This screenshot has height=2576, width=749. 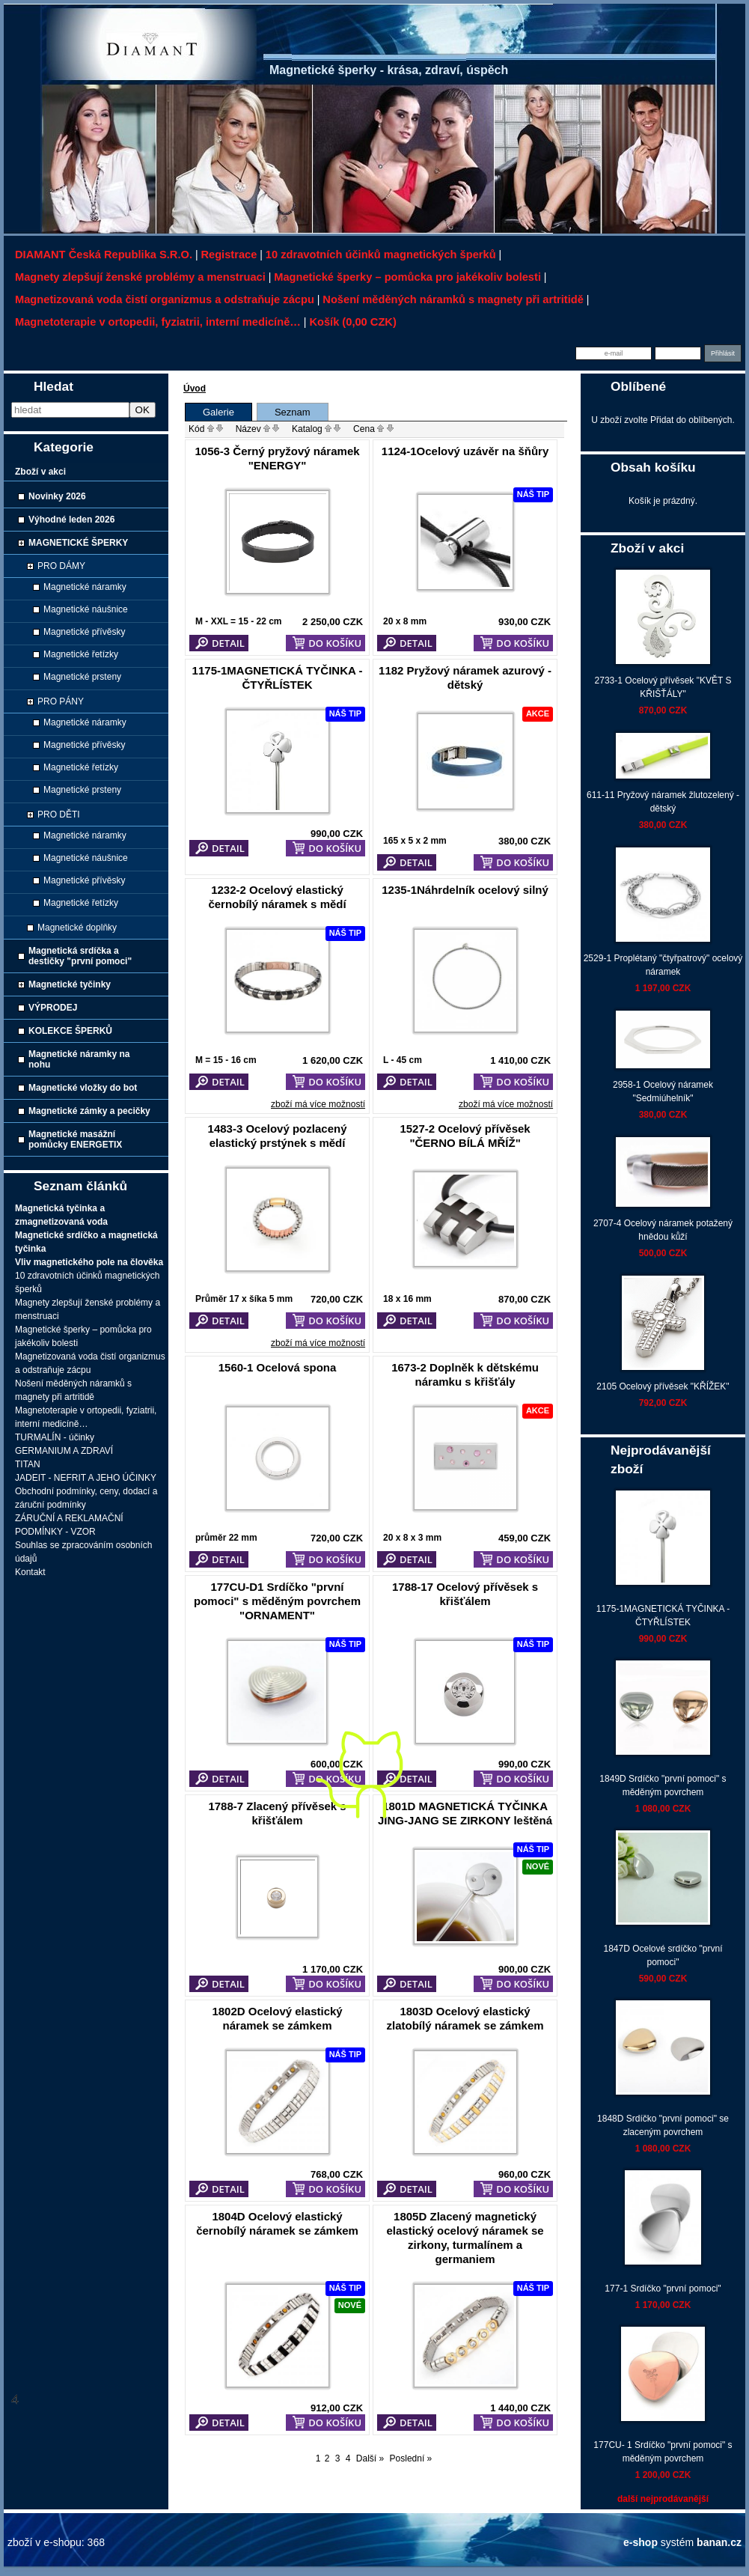 I want to click on view project on github, so click(x=367, y=1773).